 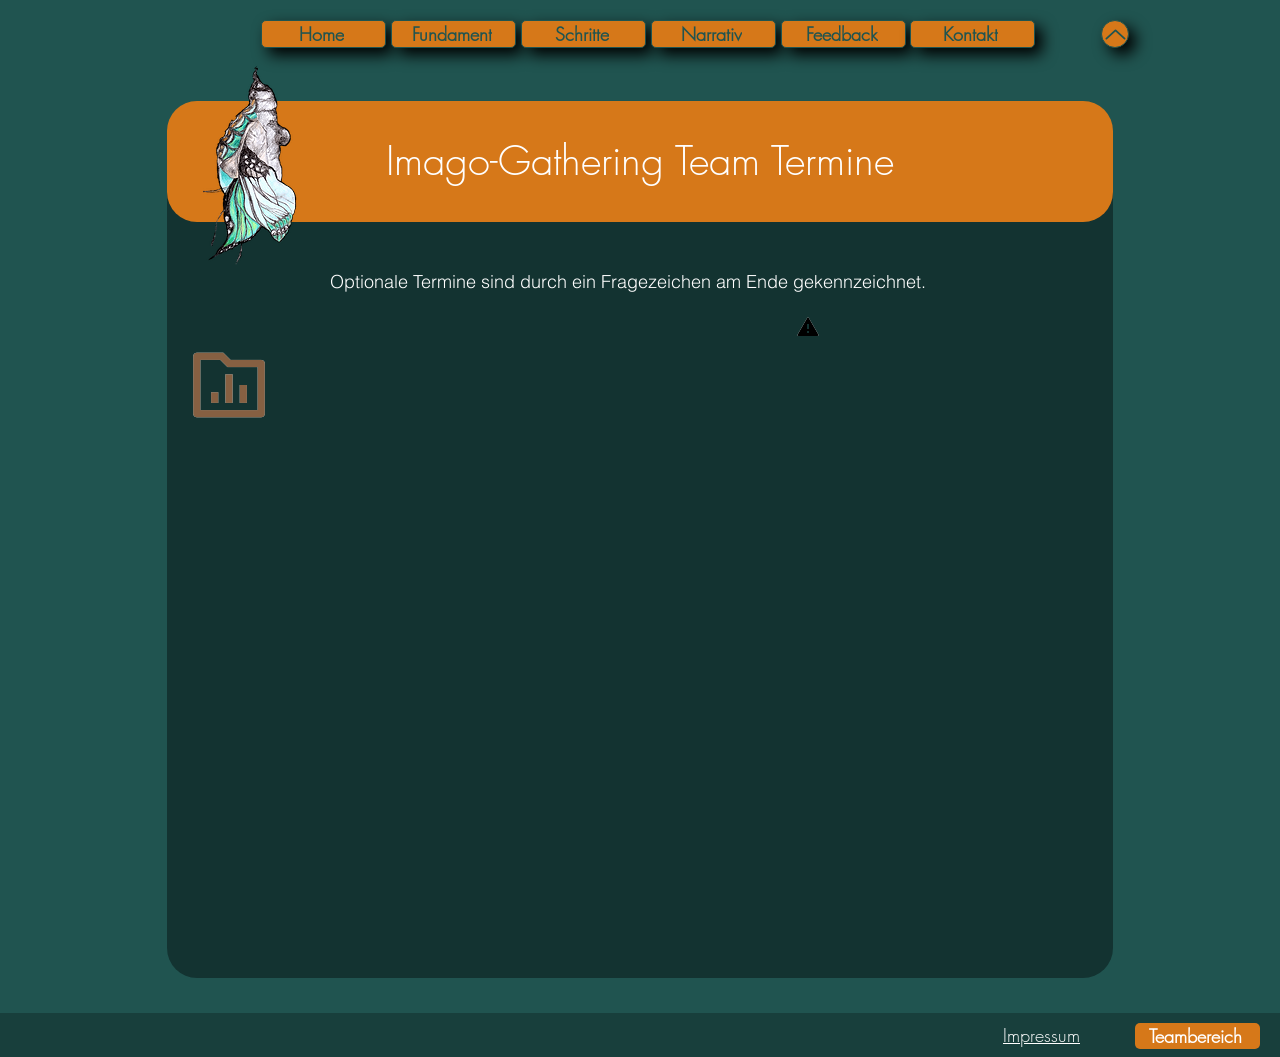 What do you see at coordinates (808, 327) in the screenshot?
I see `indicates a warning or alert that requires attention` at bounding box center [808, 327].